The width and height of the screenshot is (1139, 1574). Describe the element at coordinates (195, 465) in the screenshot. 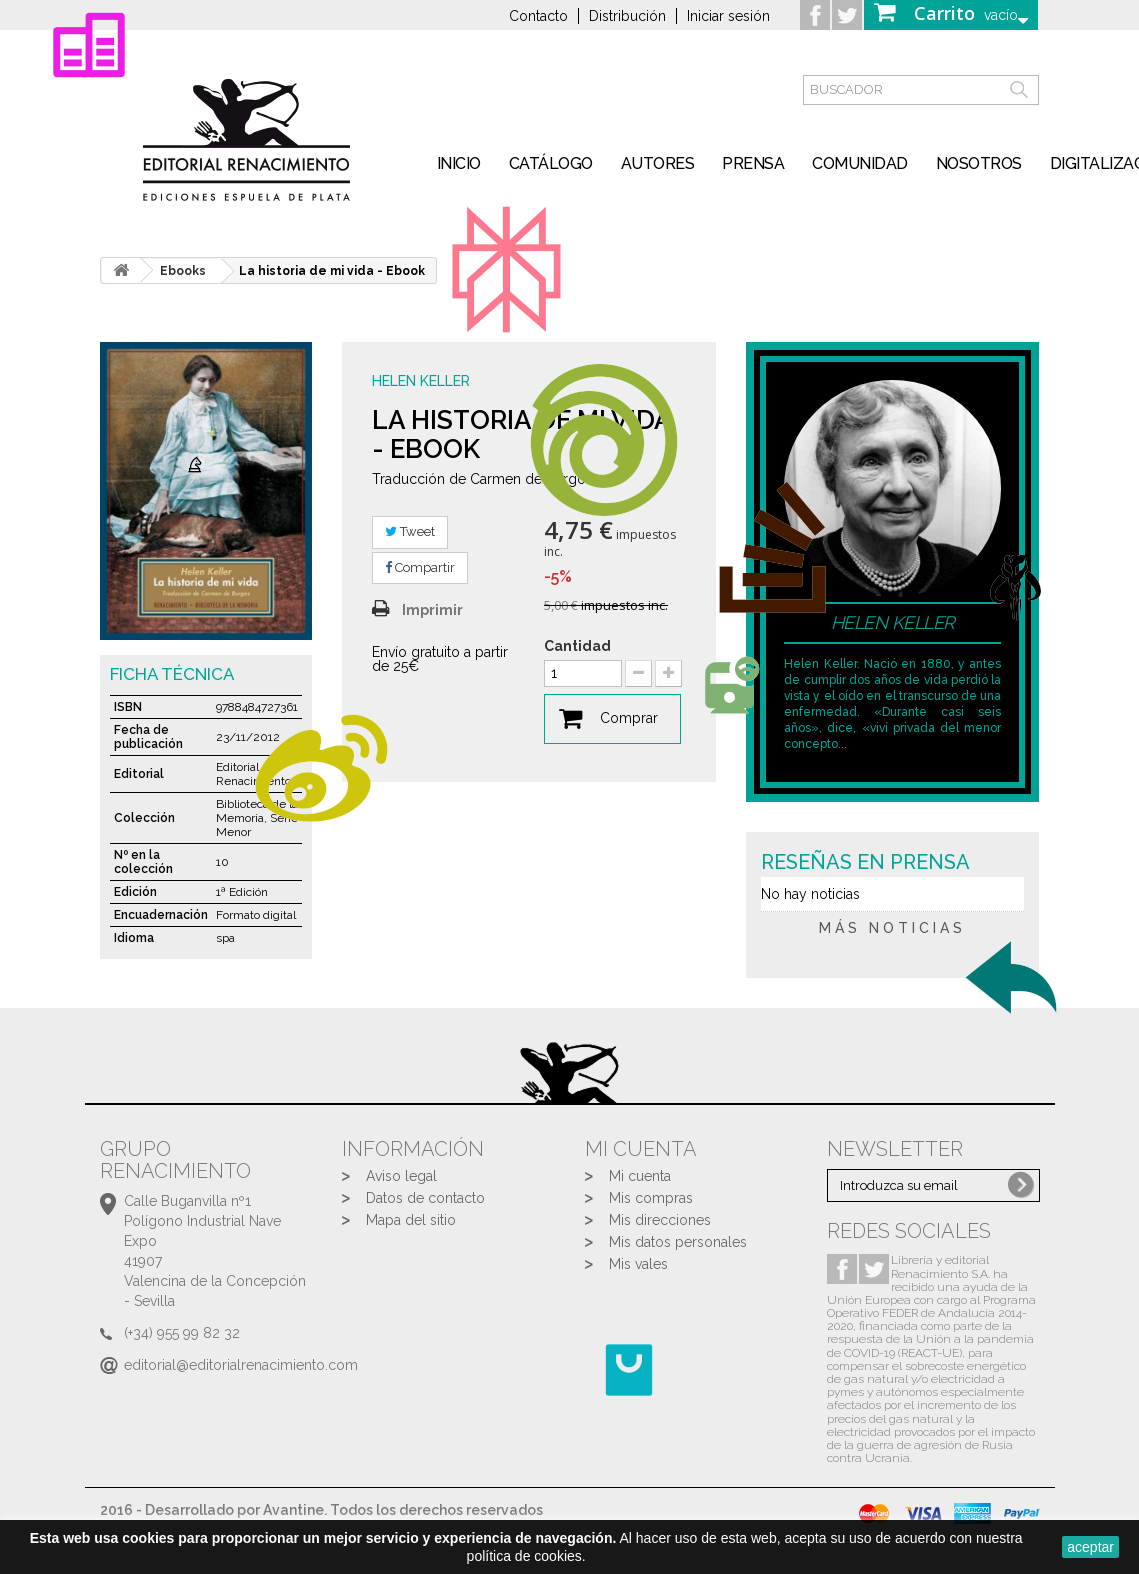

I see `play chess game` at that location.